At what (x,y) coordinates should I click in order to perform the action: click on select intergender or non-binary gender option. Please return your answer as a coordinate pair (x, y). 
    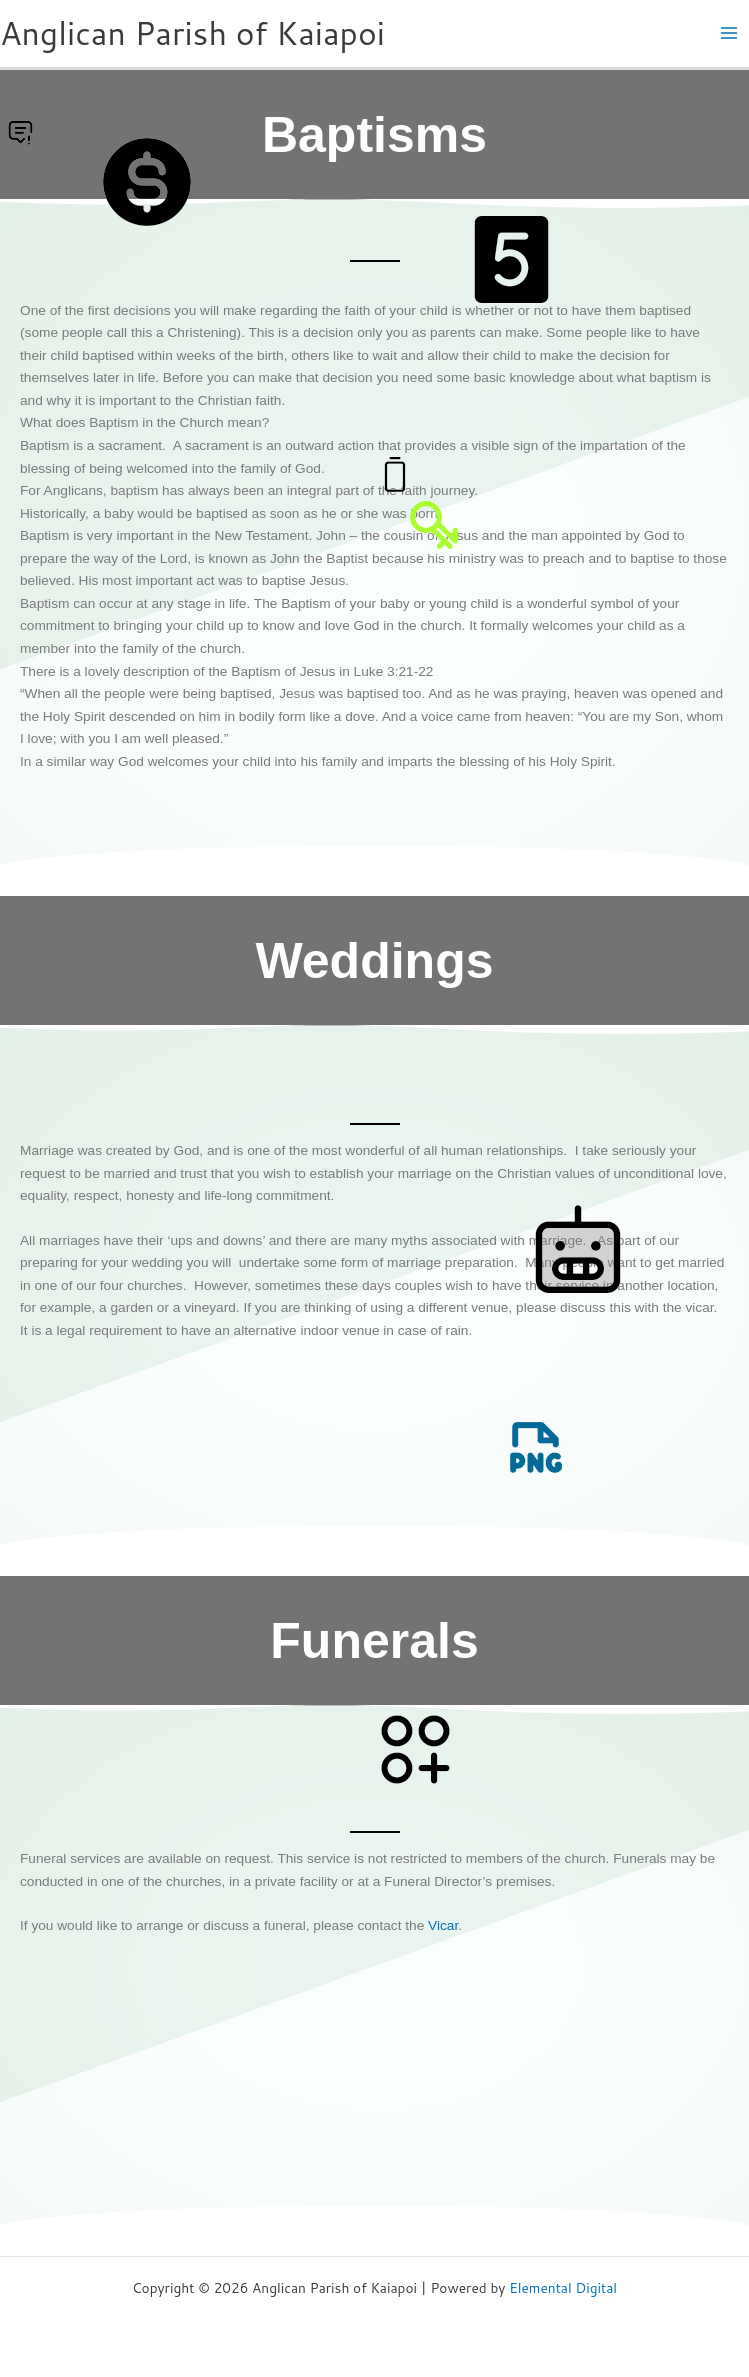
    Looking at the image, I should click on (434, 525).